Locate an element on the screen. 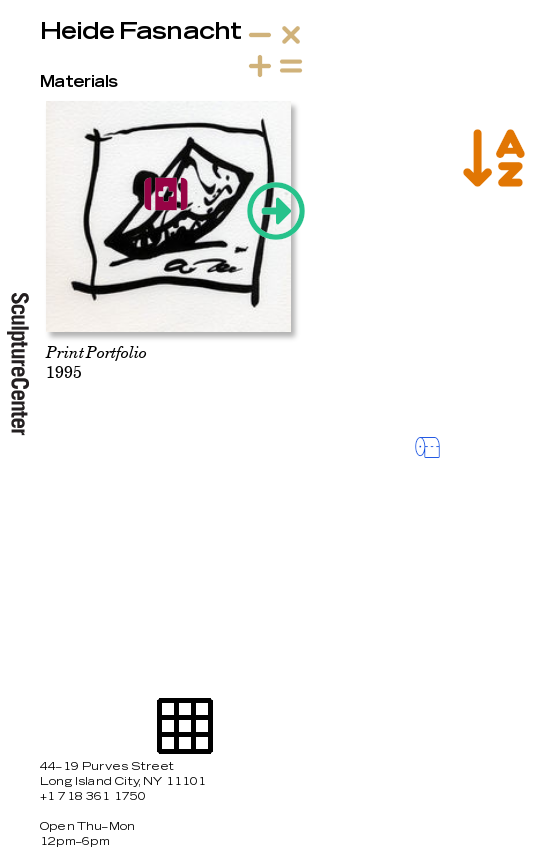 This screenshot has width=547, height=852. go to next item or step is located at coordinates (276, 211).